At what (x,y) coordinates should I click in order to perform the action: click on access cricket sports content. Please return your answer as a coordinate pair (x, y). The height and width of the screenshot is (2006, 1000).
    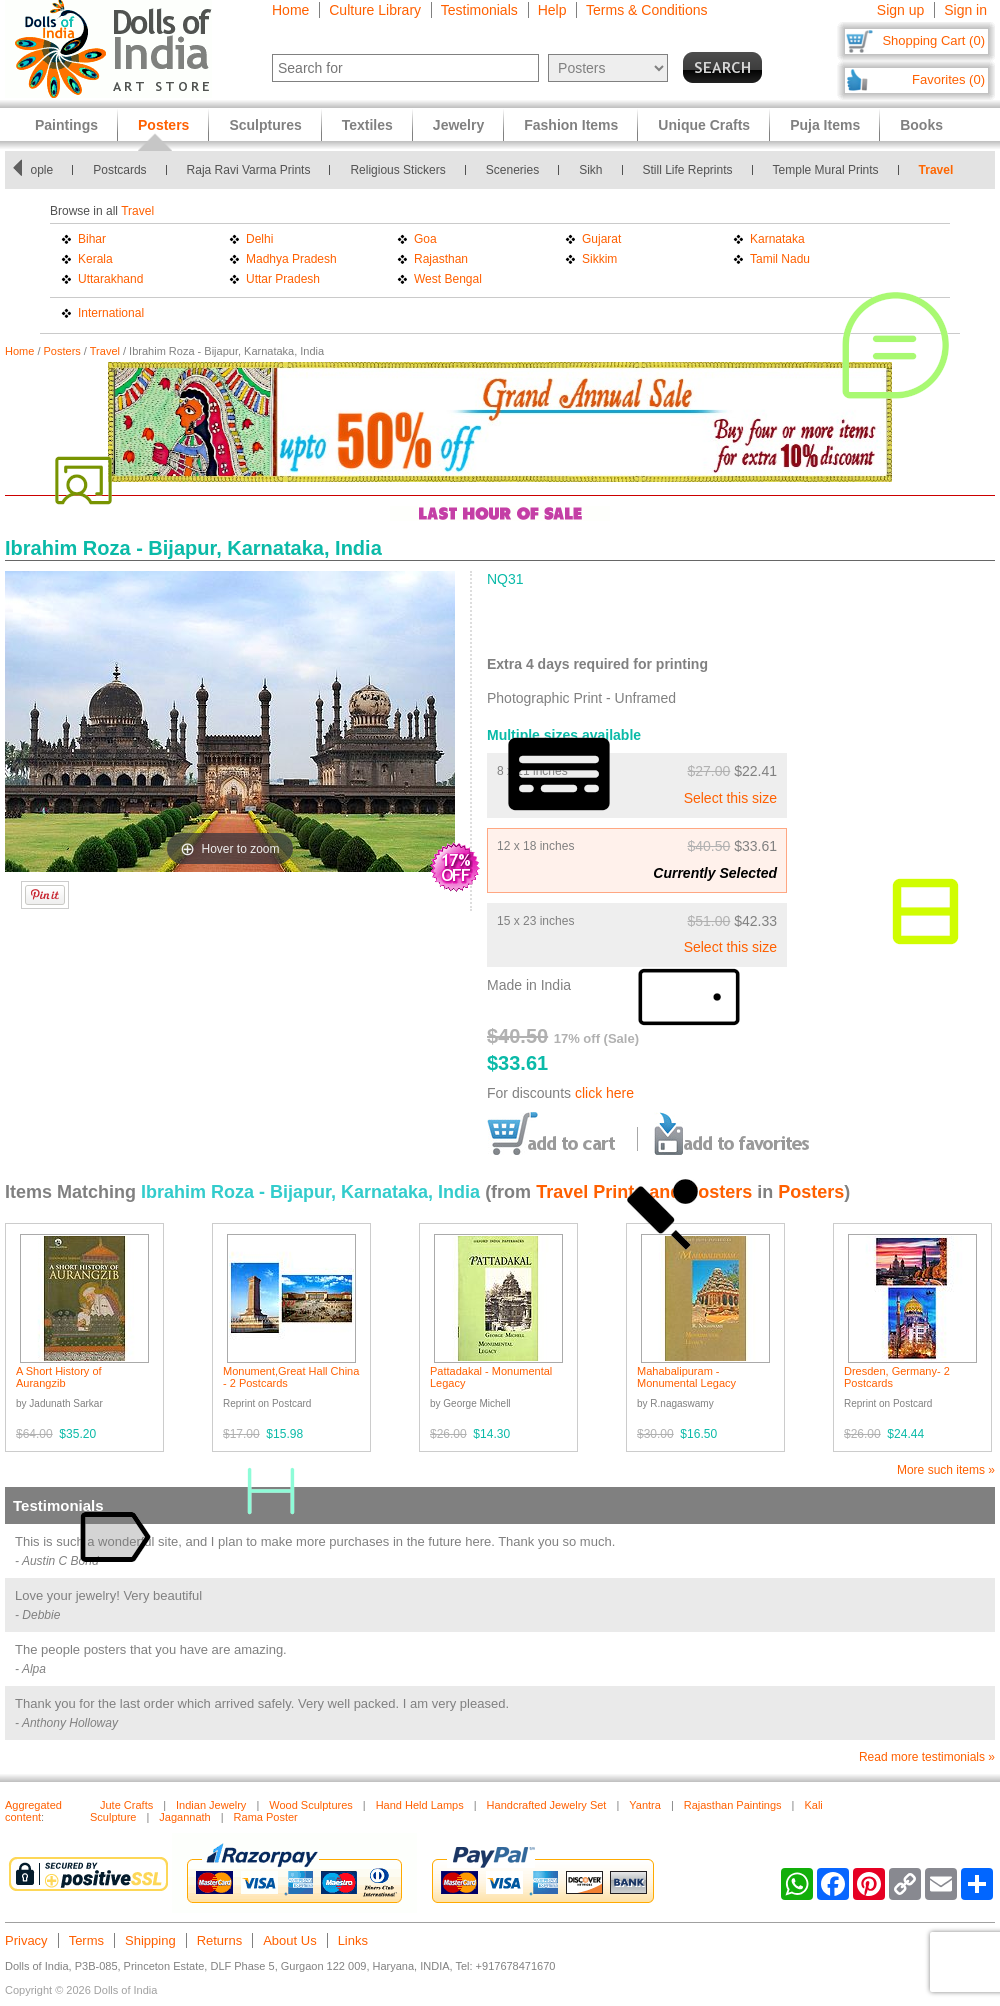
    Looking at the image, I should click on (662, 1214).